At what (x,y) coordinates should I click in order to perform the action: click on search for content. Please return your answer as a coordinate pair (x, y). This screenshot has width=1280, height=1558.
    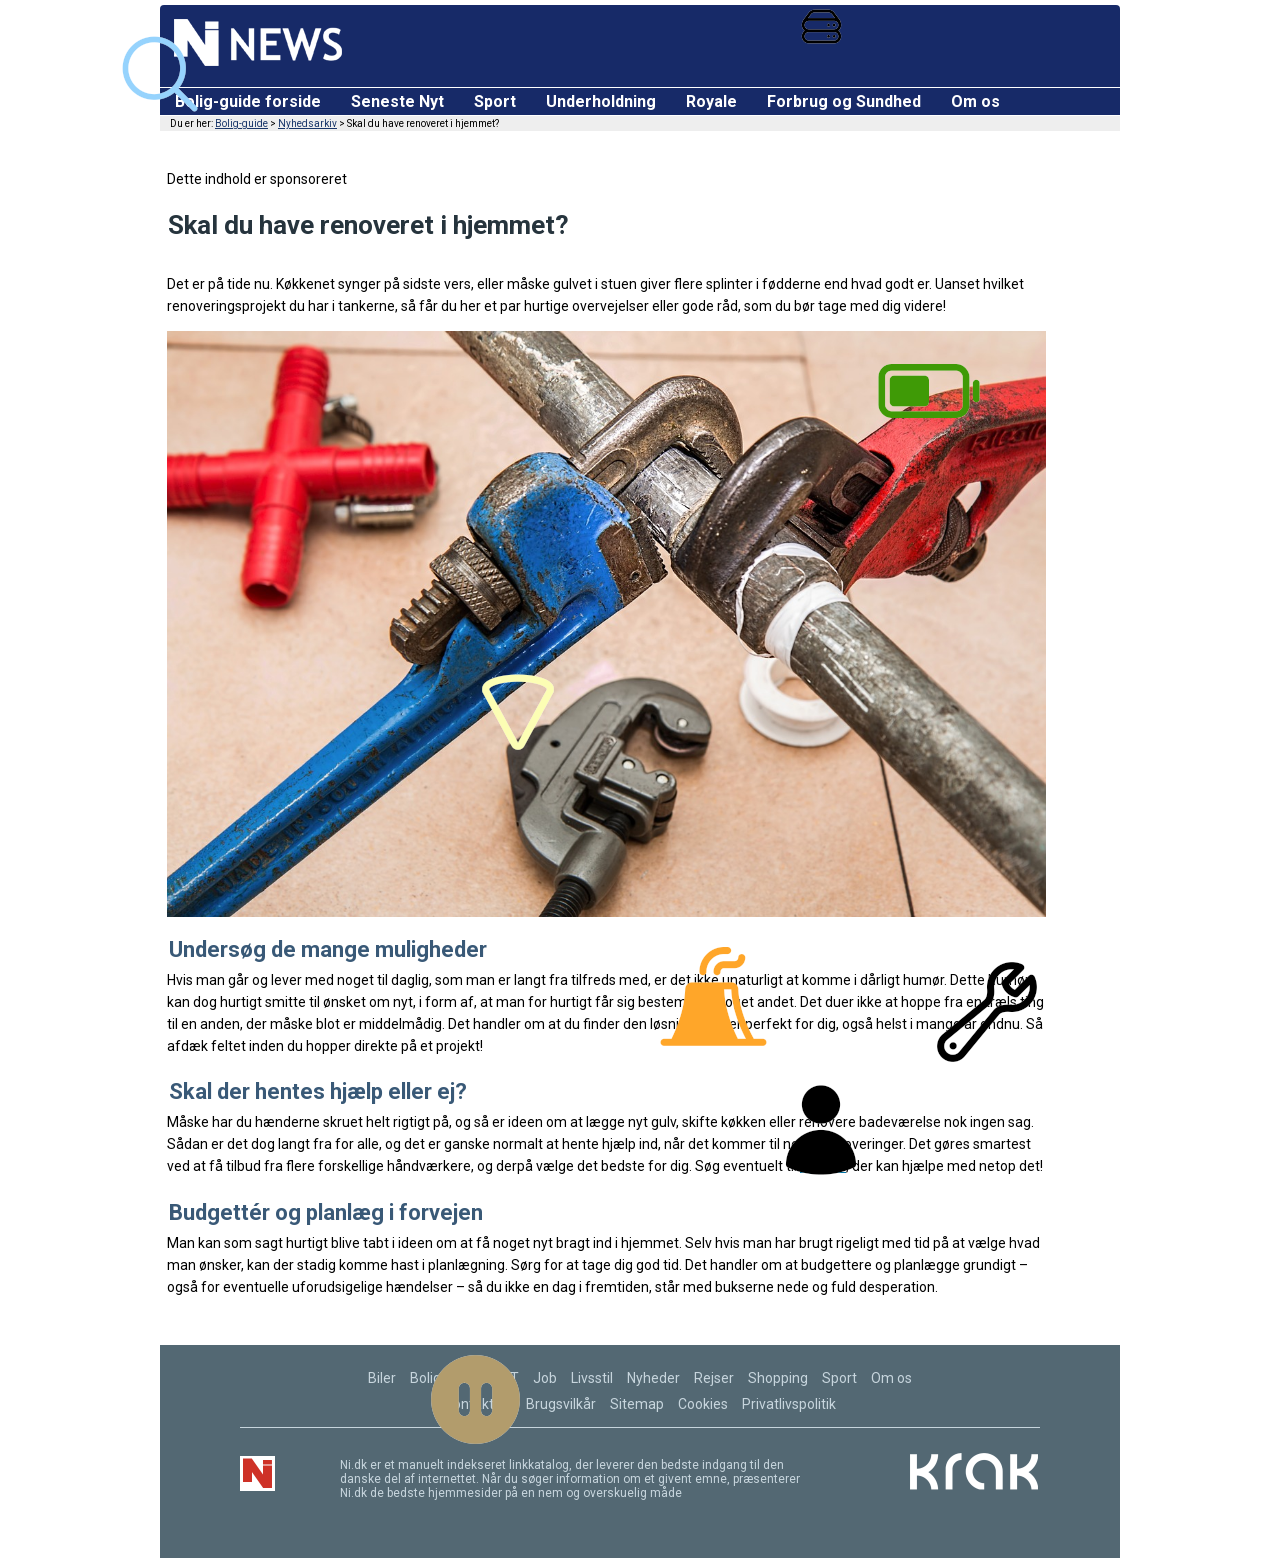
    Looking at the image, I should click on (160, 74).